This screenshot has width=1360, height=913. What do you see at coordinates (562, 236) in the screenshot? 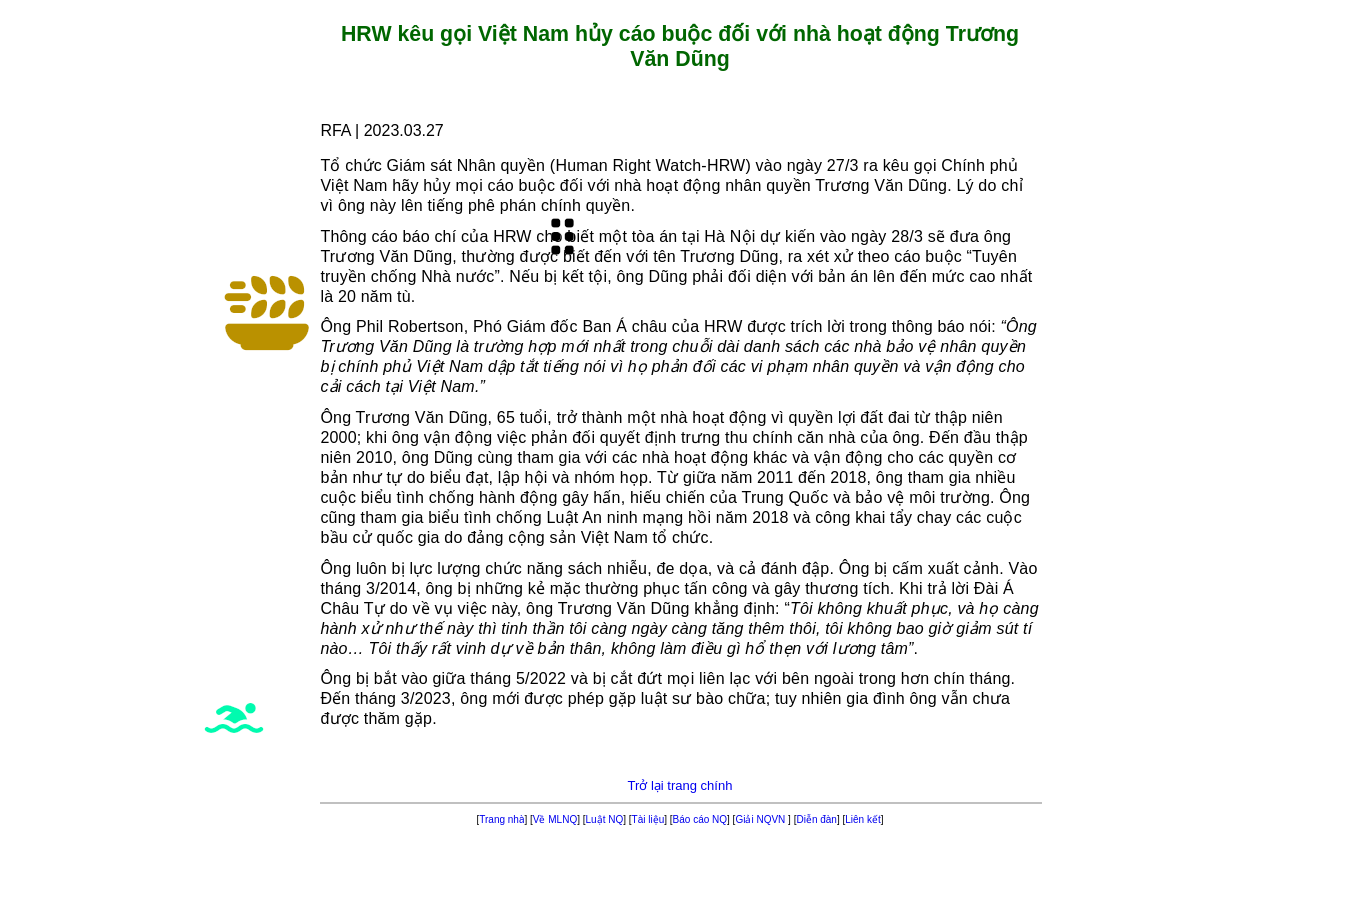
I see `toggle grid view layout` at bounding box center [562, 236].